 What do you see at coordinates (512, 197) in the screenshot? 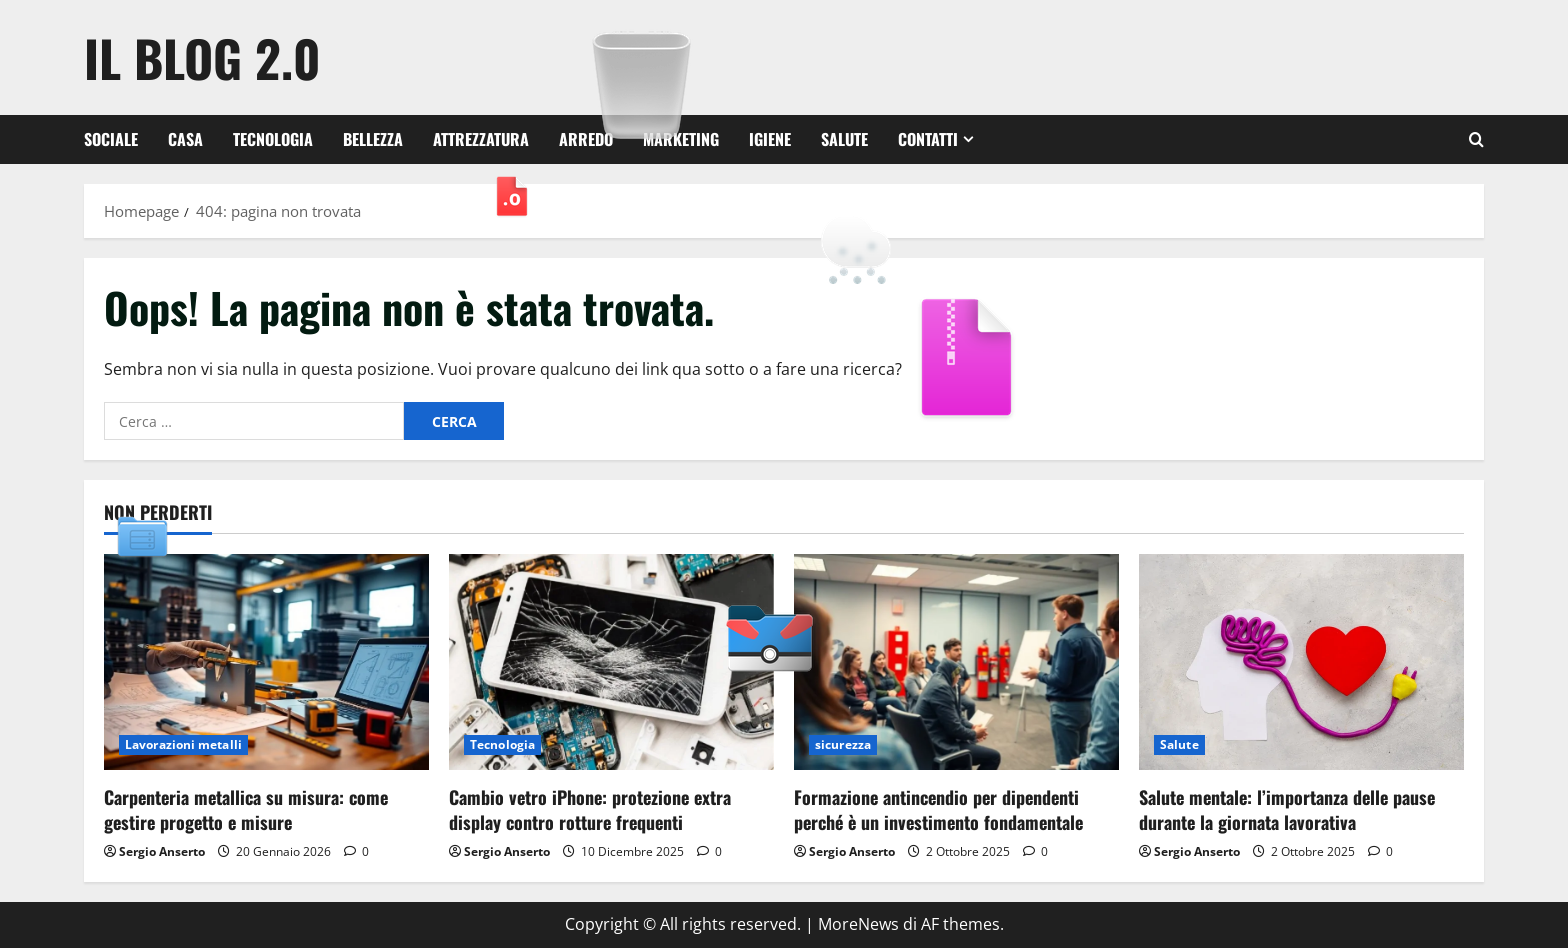
I see `object file type indicator` at bounding box center [512, 197].